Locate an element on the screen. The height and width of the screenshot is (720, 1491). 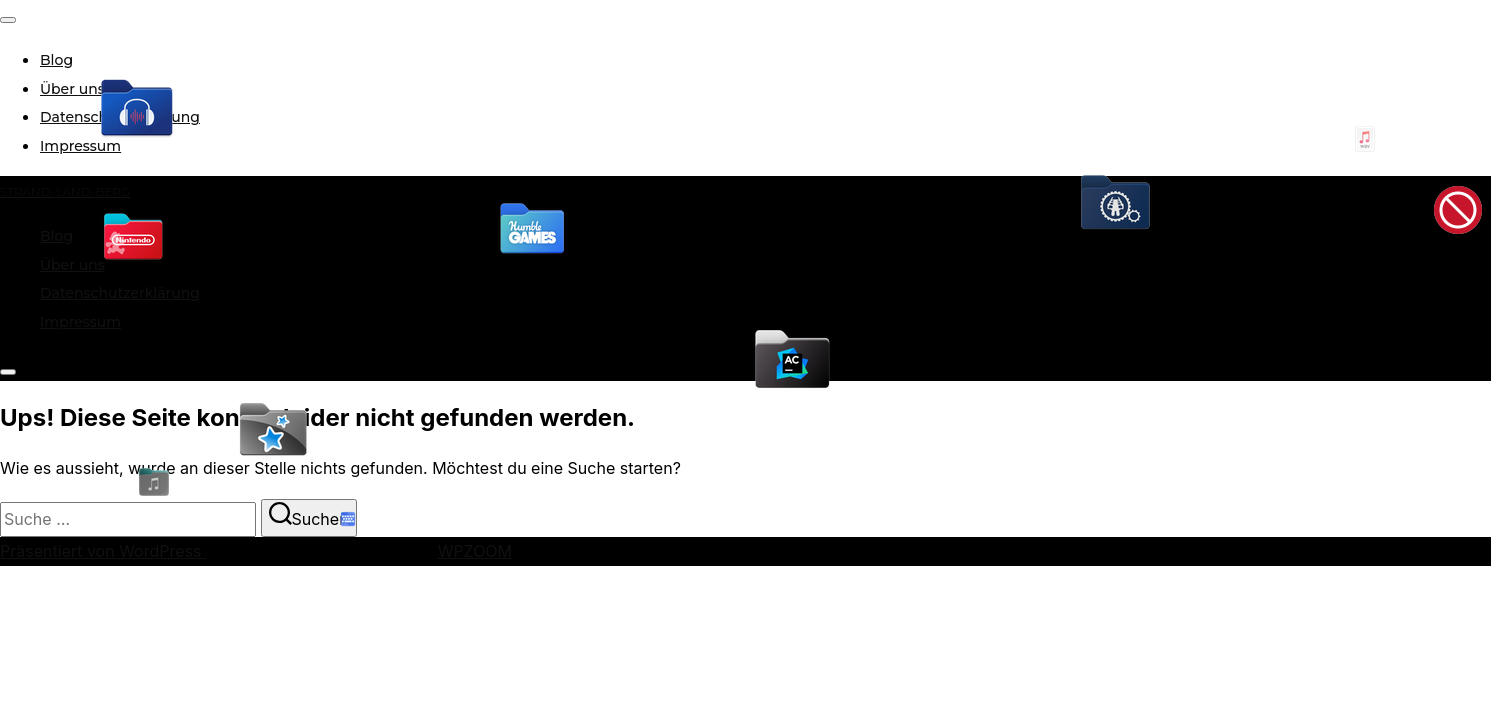
open humble games folder is located at coordinates (532, 230).